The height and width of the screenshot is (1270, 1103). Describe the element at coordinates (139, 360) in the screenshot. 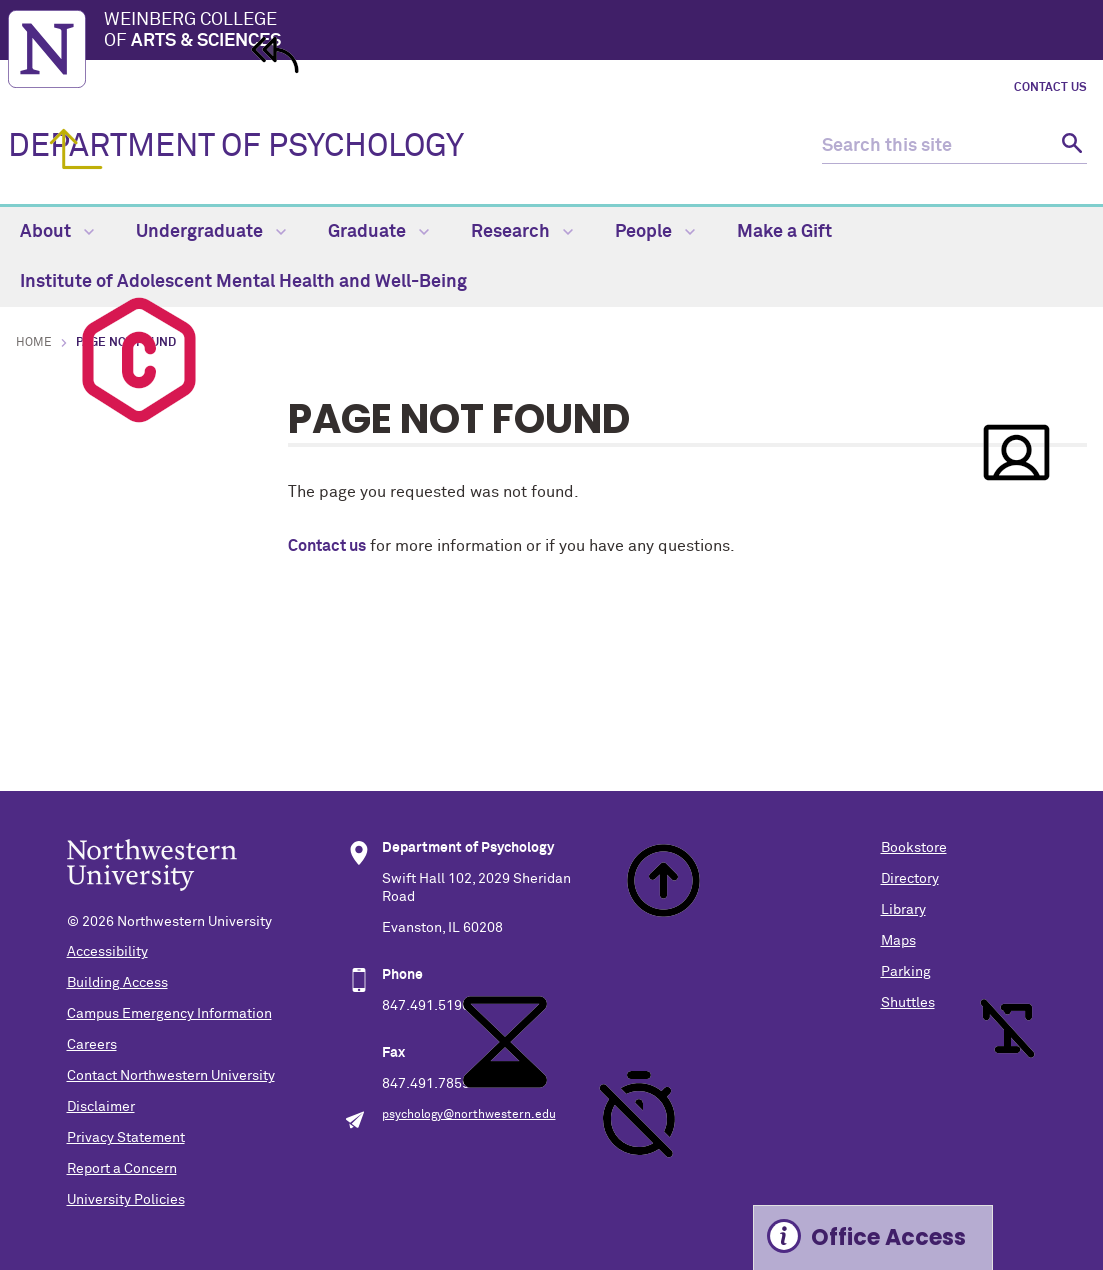

I see `indicates copyright status or protected content` at that location.